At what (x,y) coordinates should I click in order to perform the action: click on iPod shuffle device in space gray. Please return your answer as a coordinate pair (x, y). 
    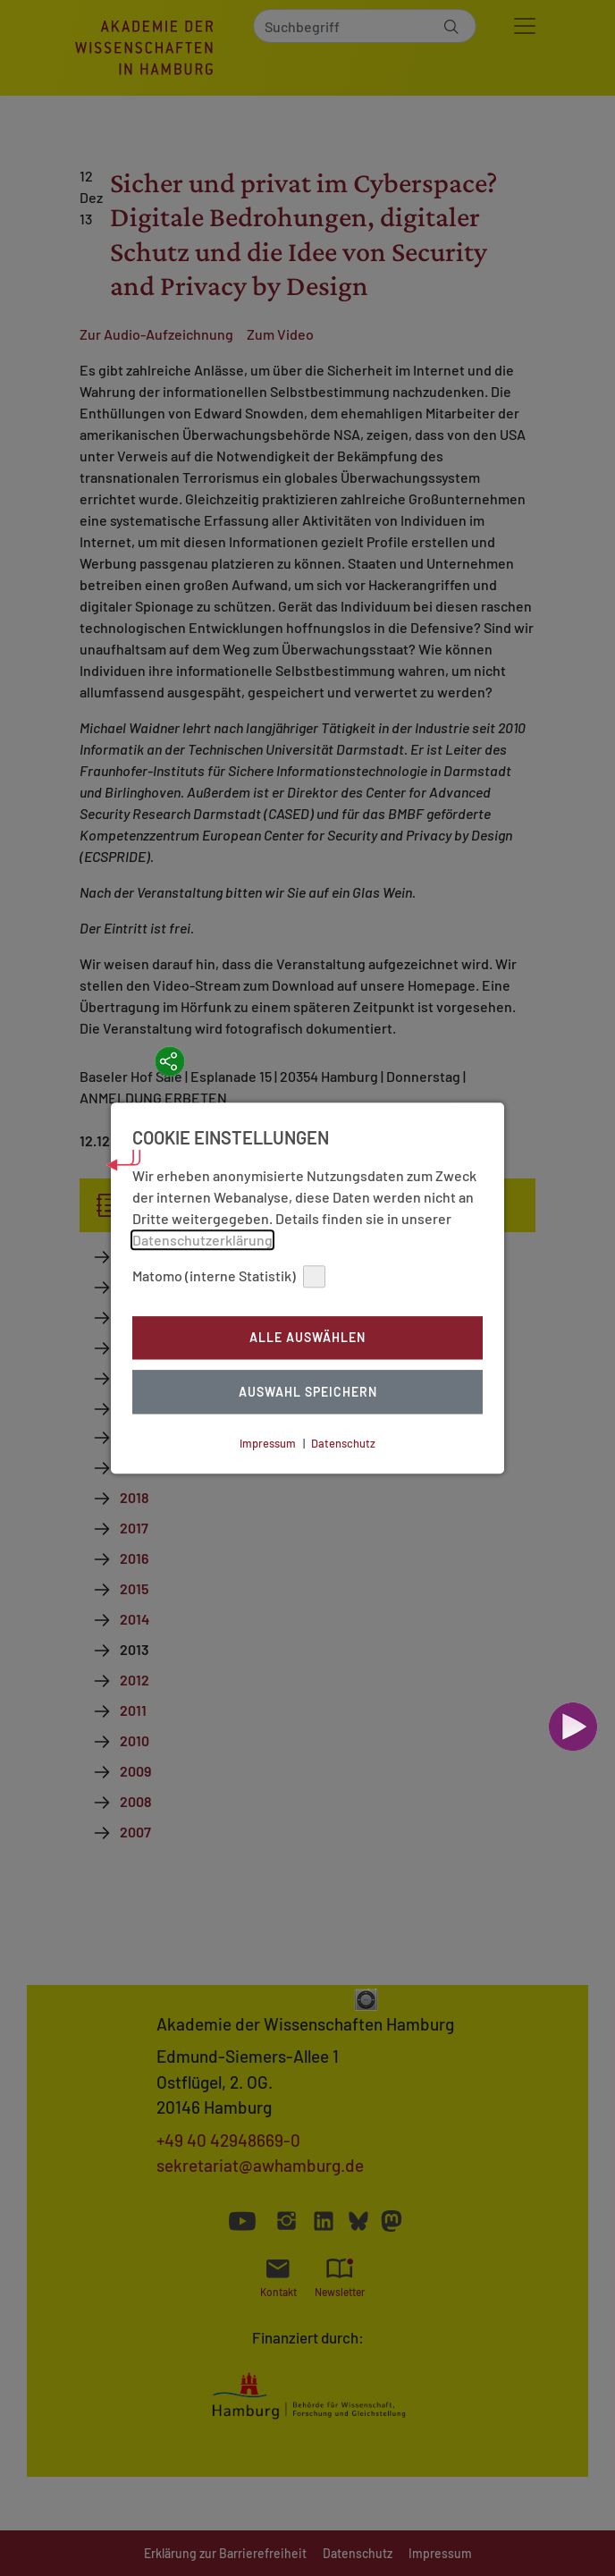
    Looking at the image, I should click on (366, 1999).